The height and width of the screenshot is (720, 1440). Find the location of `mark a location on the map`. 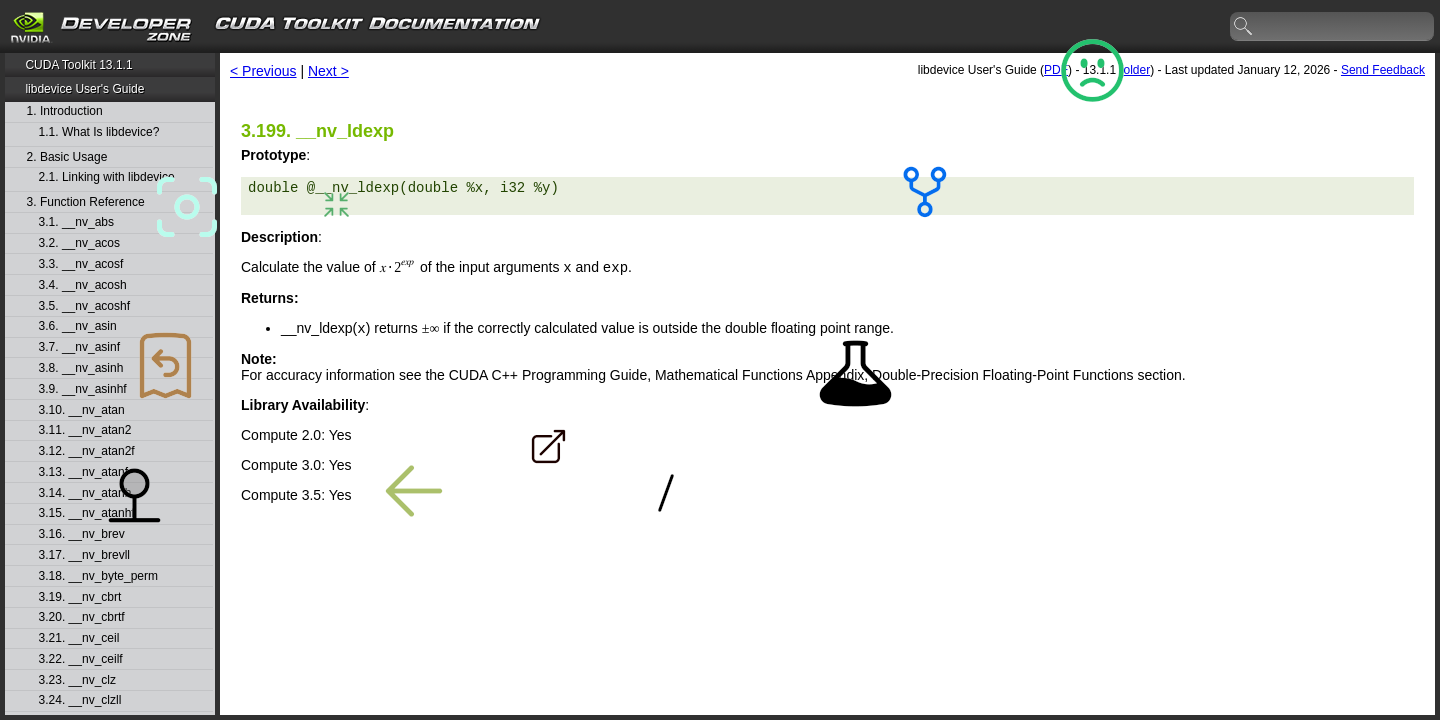

mark a location on the map is located at coordinates (134, 496).